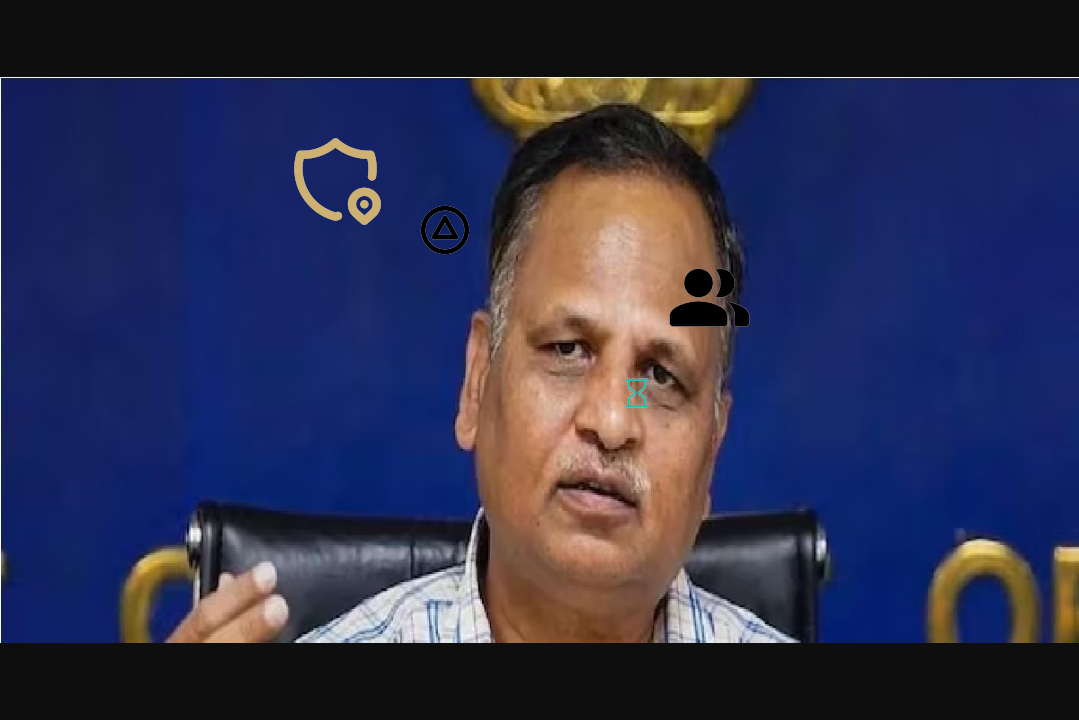  Describe the element at coordinates (335, 179) in the screenshot. I see `set a secure location or safe zone` at that location.